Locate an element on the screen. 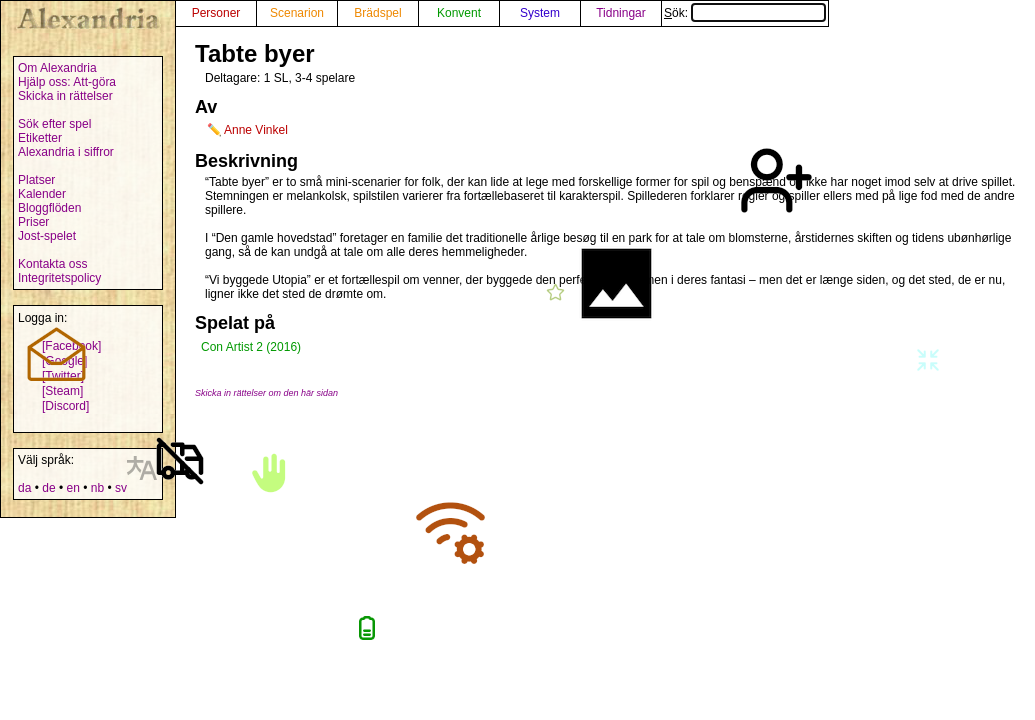 This screenshot has height=720, width=1035. delivery unavailable is located at coordinates (180, 461).